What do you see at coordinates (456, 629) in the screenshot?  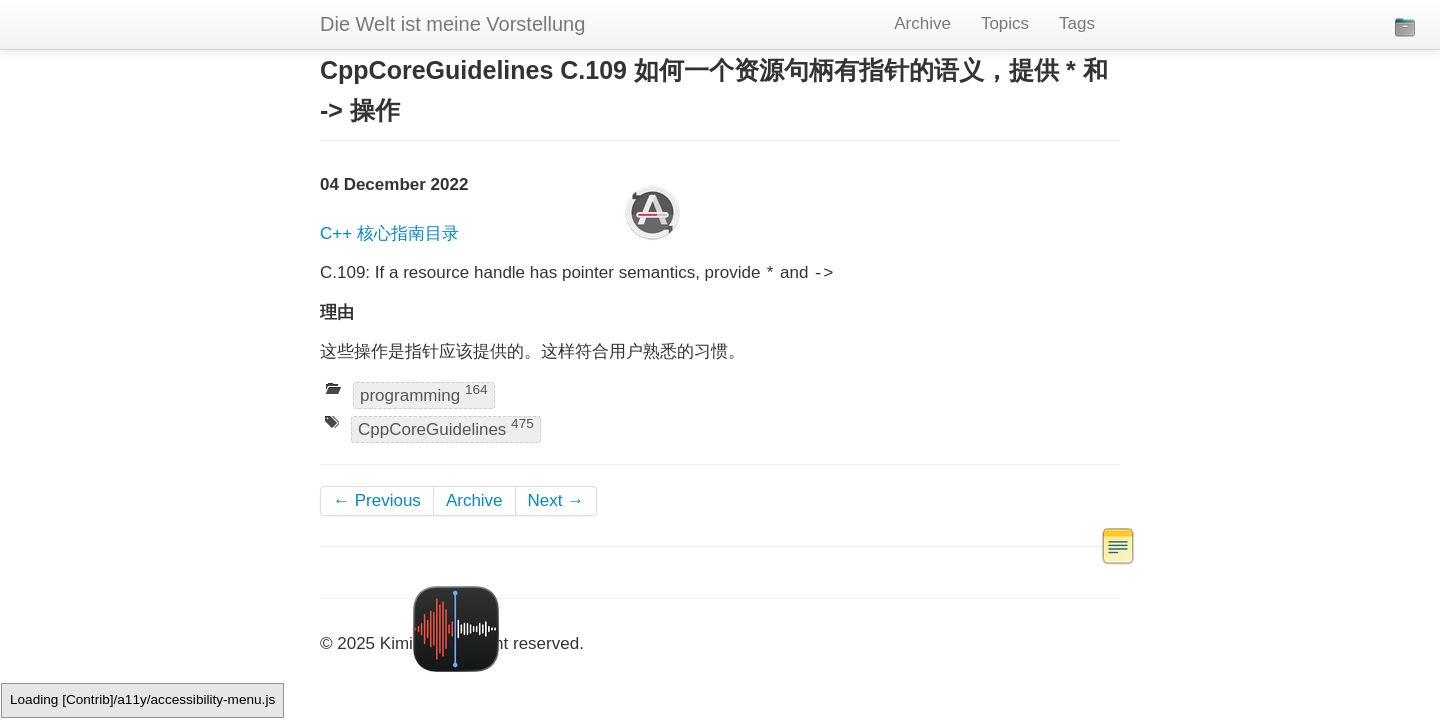 I see `open the sound recorder app` at bounding box center [456, 629].